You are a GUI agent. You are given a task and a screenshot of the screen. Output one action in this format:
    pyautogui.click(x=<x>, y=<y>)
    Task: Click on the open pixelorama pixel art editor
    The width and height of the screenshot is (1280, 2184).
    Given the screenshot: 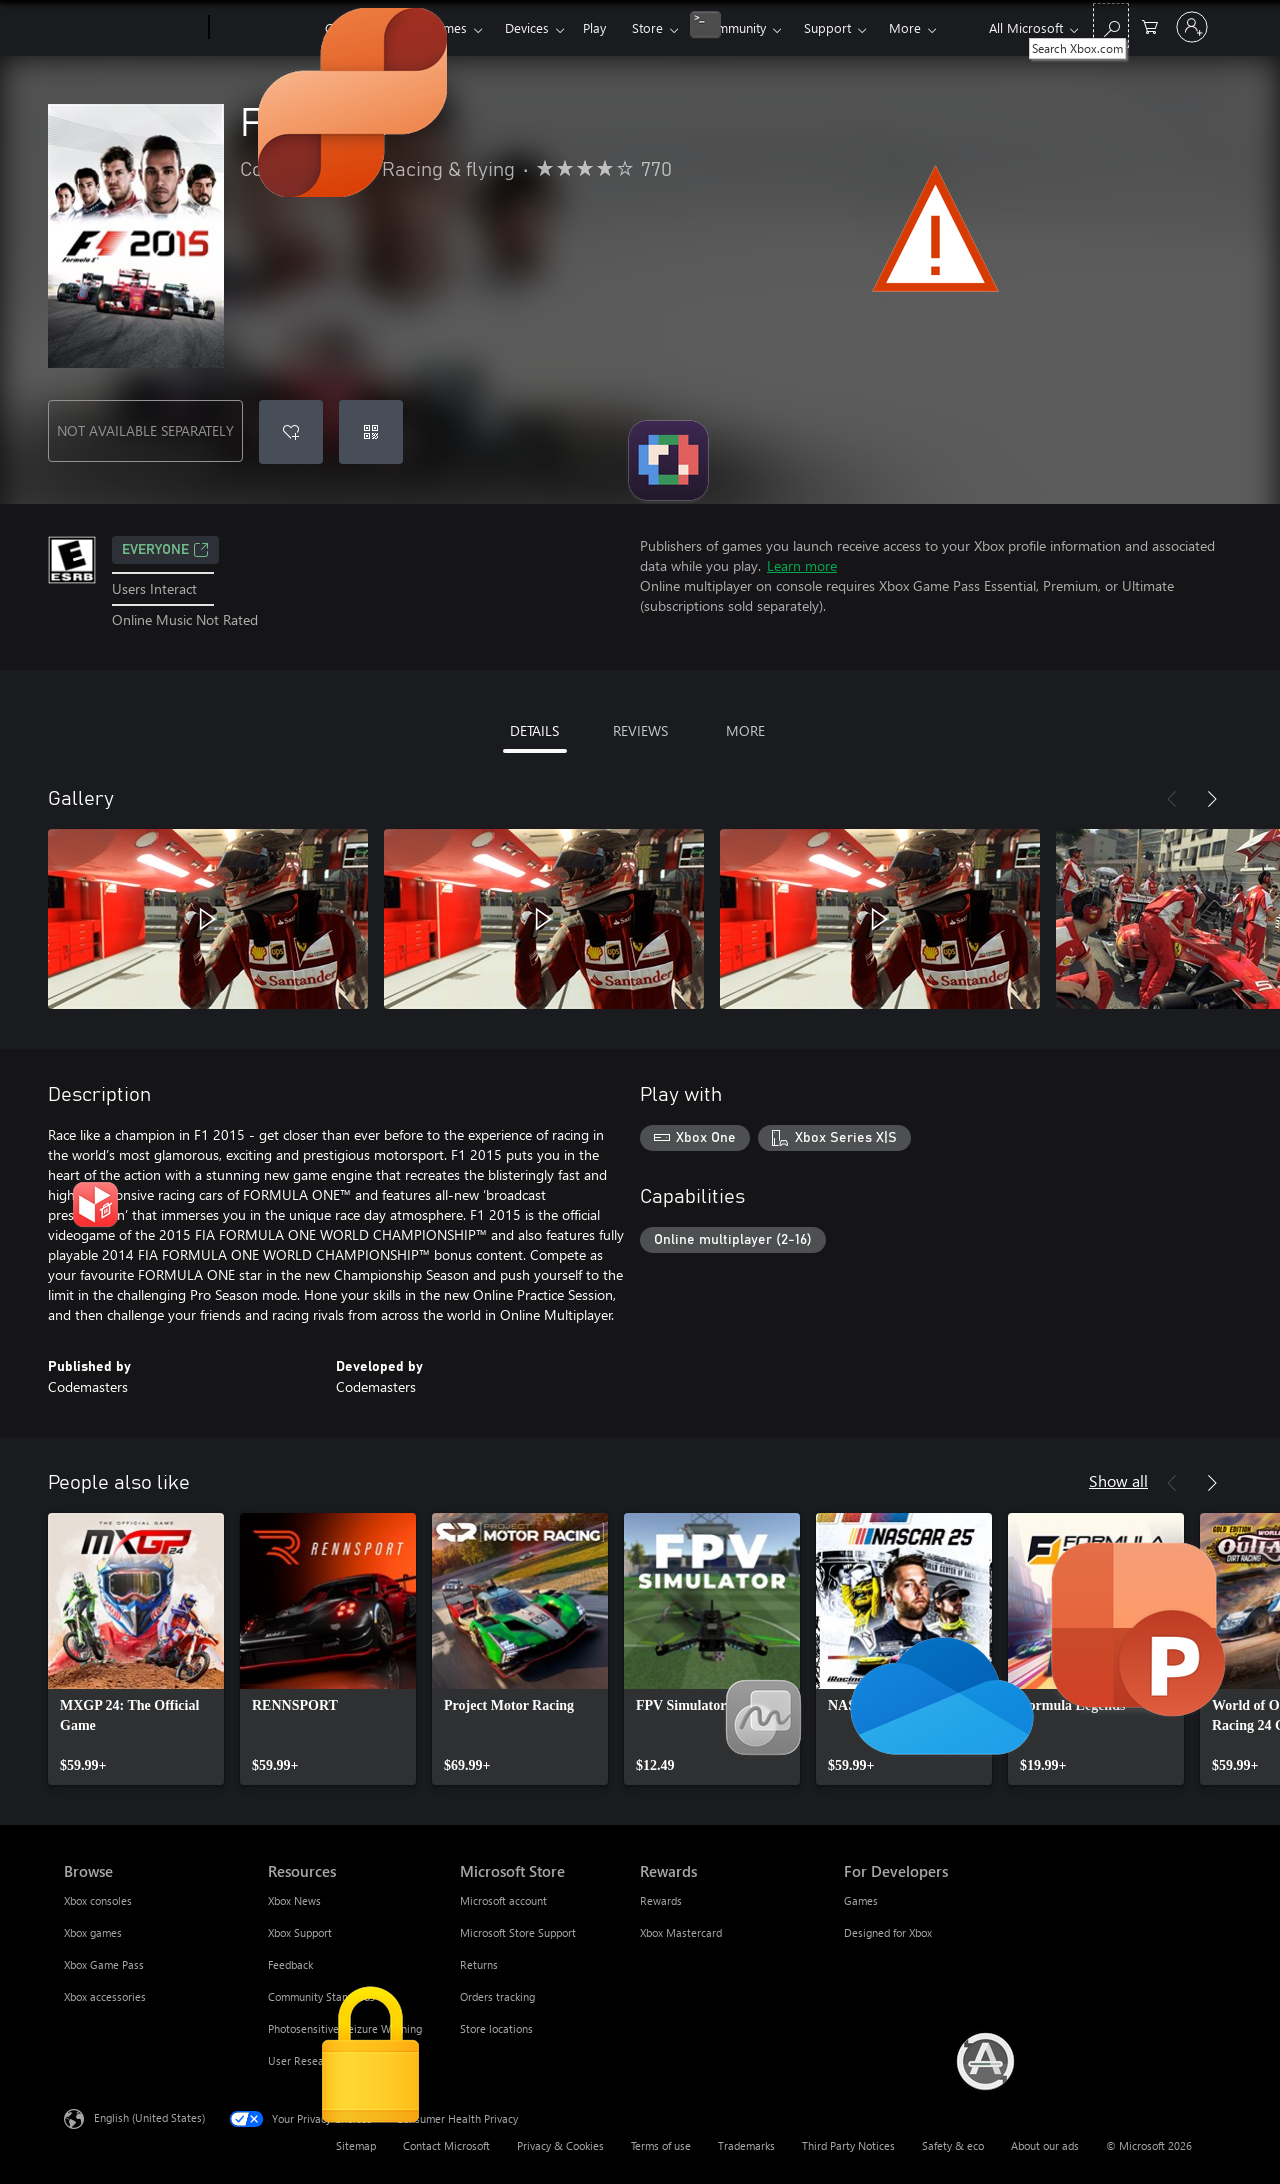 What is the action you would take?
    pyautogui.click(x=668, y=460)
    